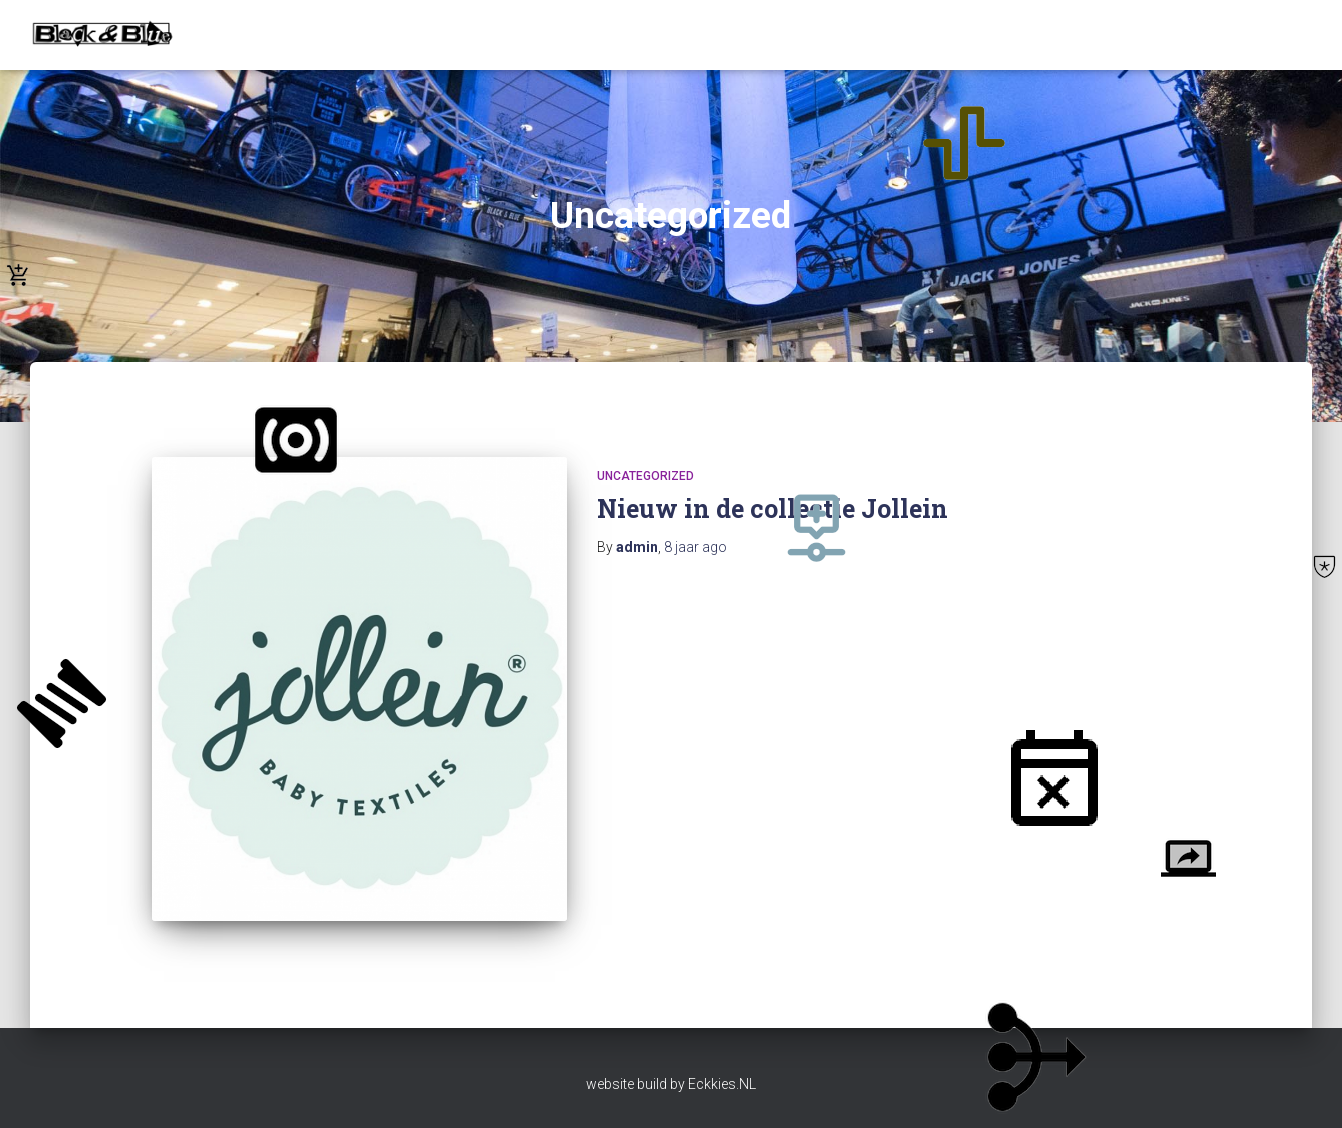 Image resolution: width=1342 pixels, height=1128 pixels. Describe the element at coordinates (816, 526) in the screenshot. I see `add a new event to the timeline` at that location.